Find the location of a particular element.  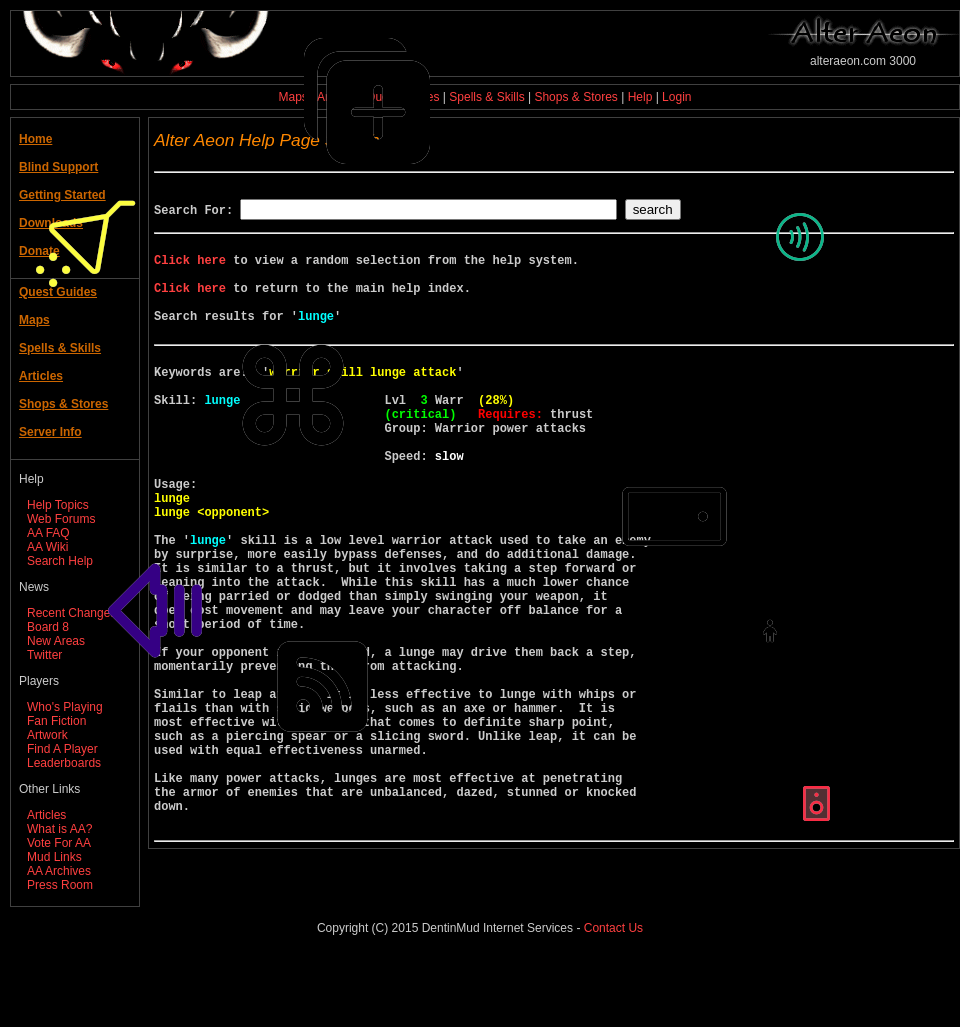

access storage or disk drive settings is located at coordinates (674, 516).